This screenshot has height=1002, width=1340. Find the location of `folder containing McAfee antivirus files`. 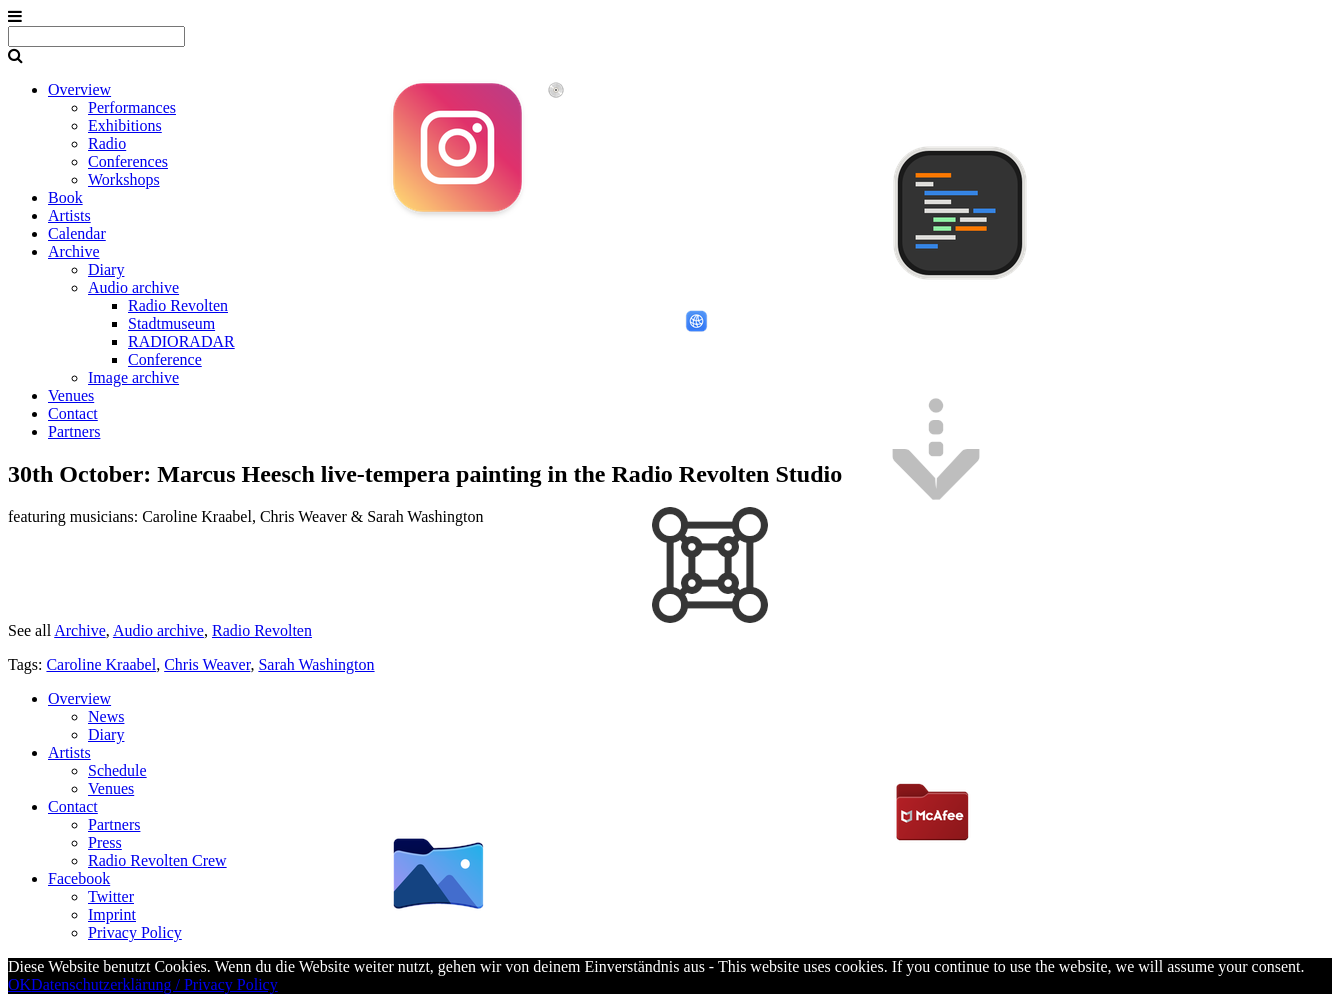

folder containing McAfee antivirus files is located at coordinates (932, 814).